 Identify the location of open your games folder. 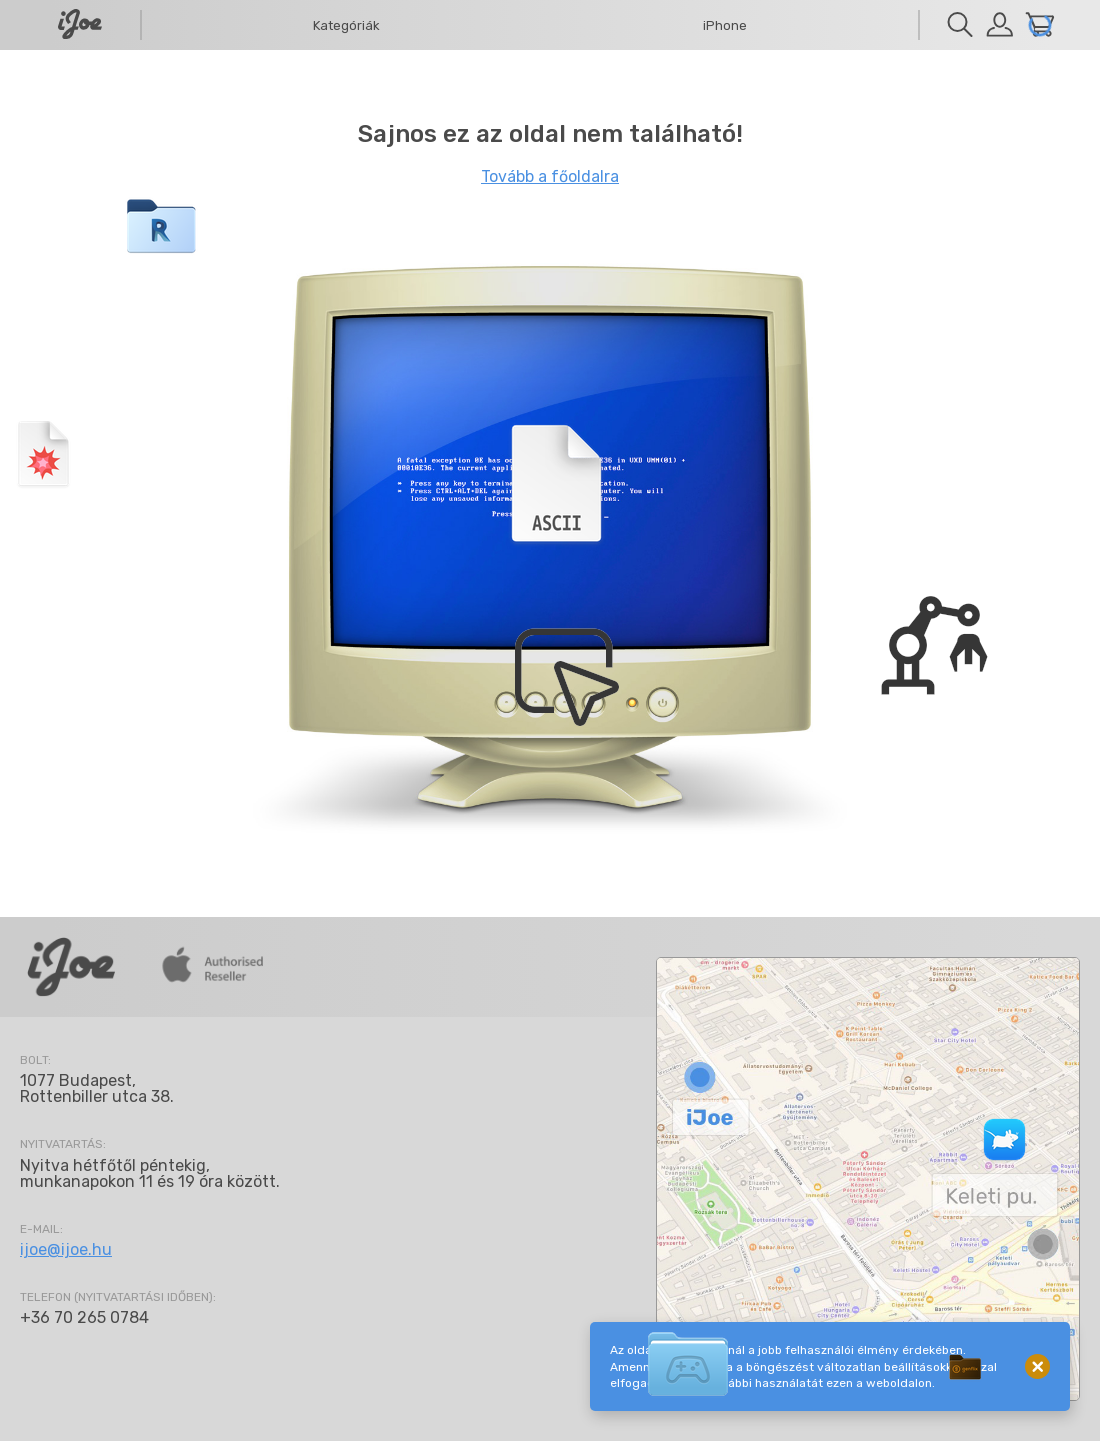
(688, 1364).